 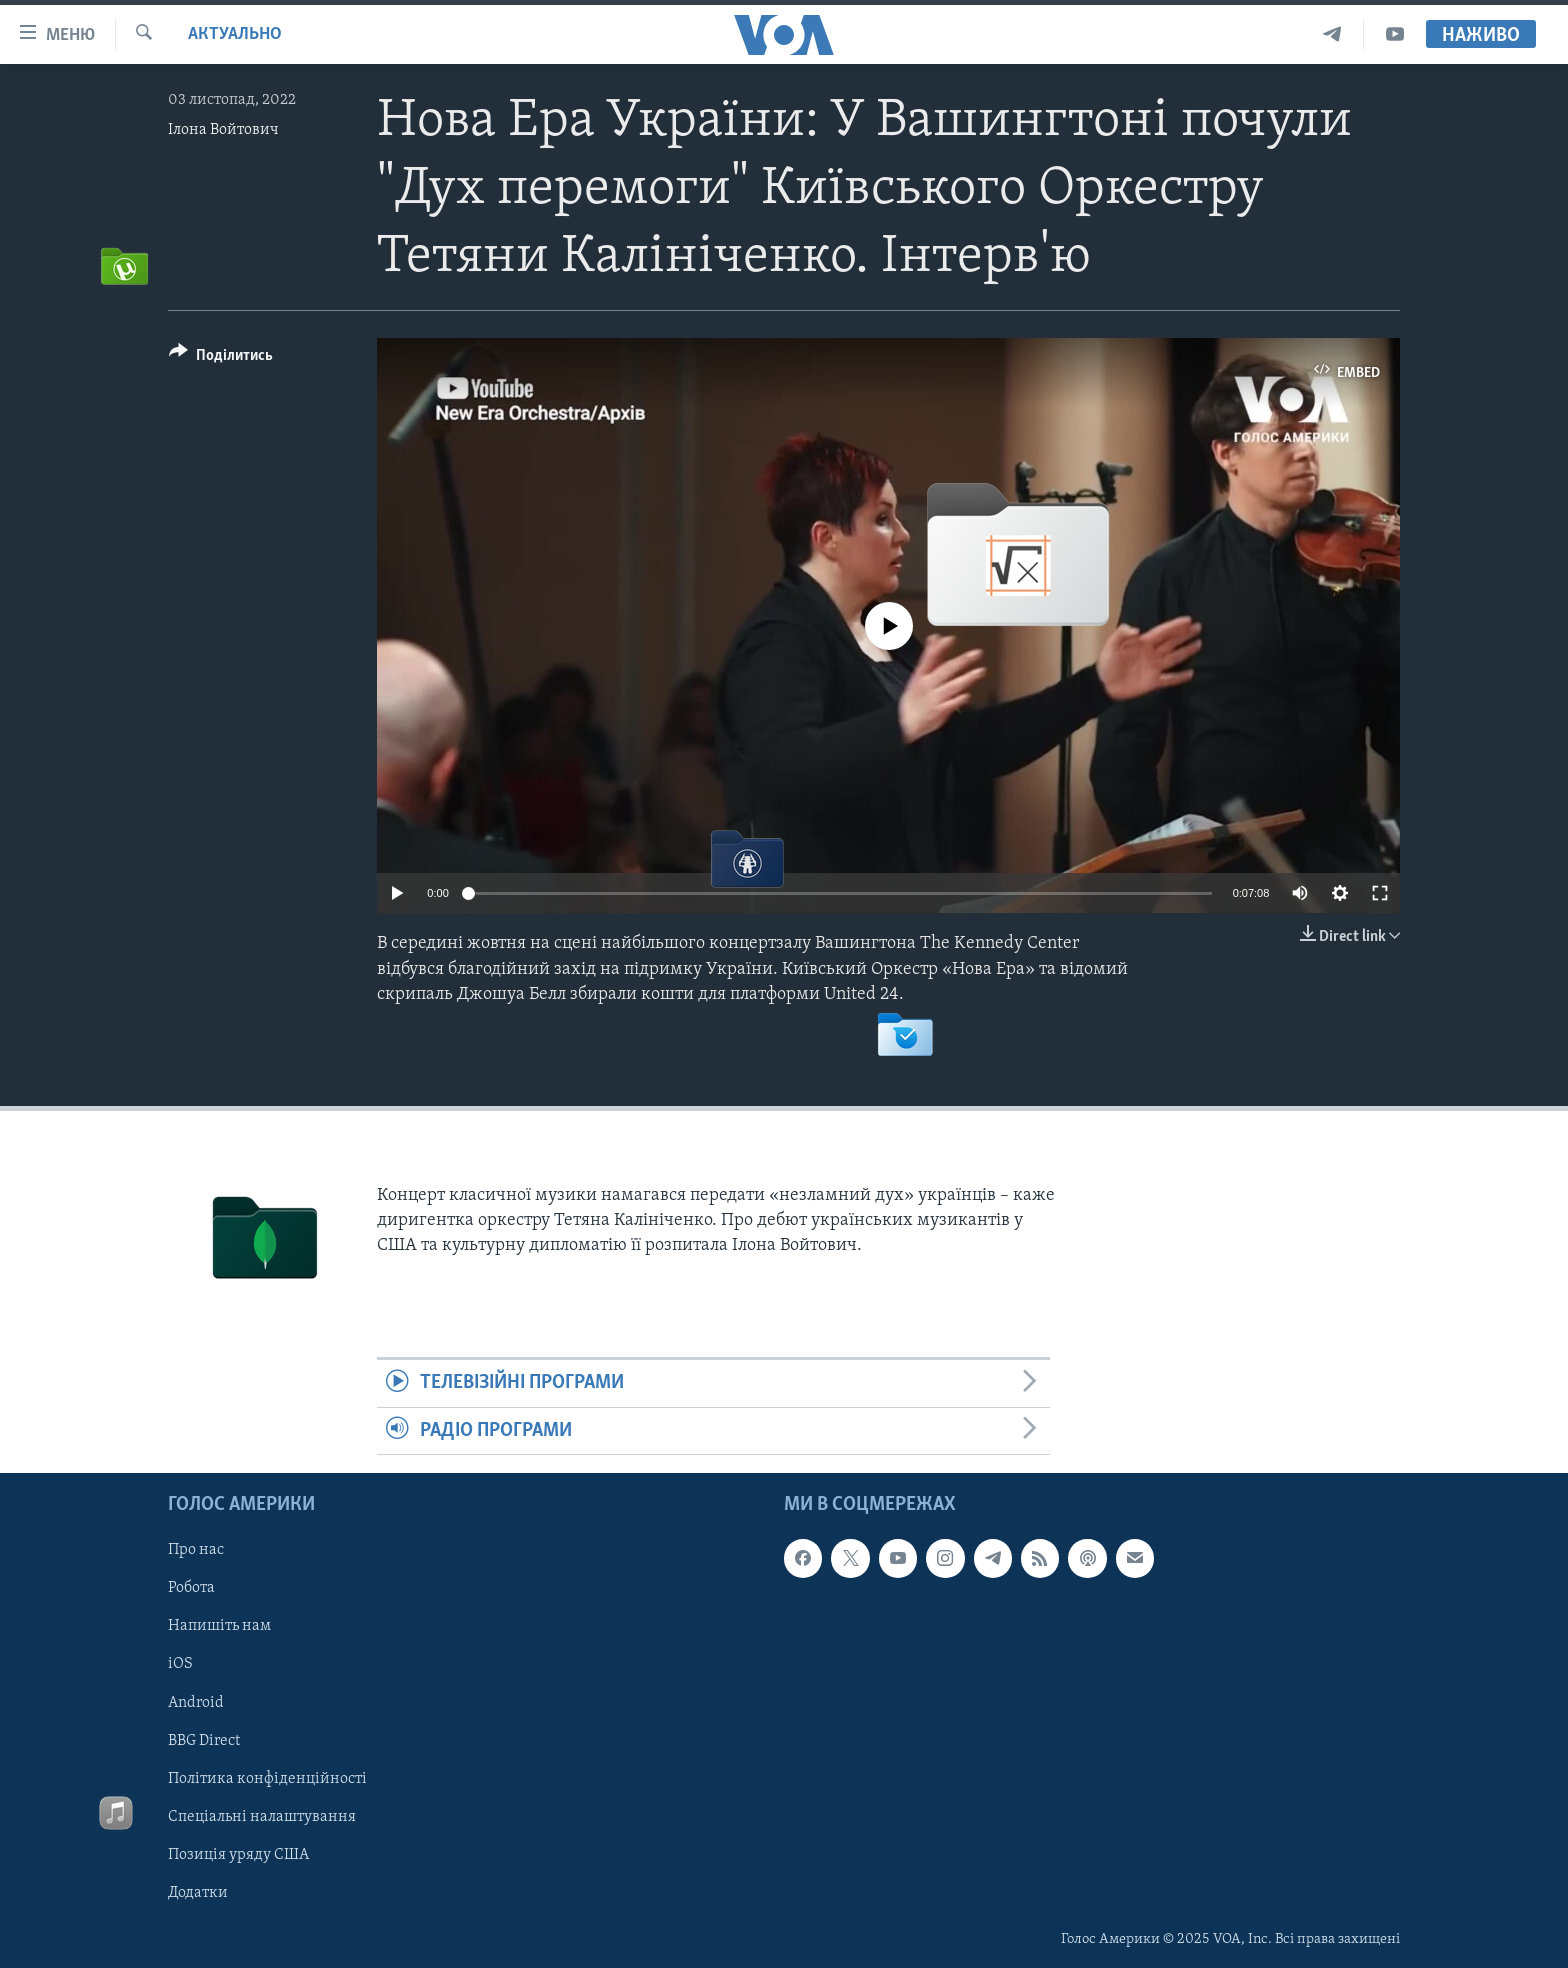 I want to click on folder containing uTorrent downloads, so click(x=124, y=267).